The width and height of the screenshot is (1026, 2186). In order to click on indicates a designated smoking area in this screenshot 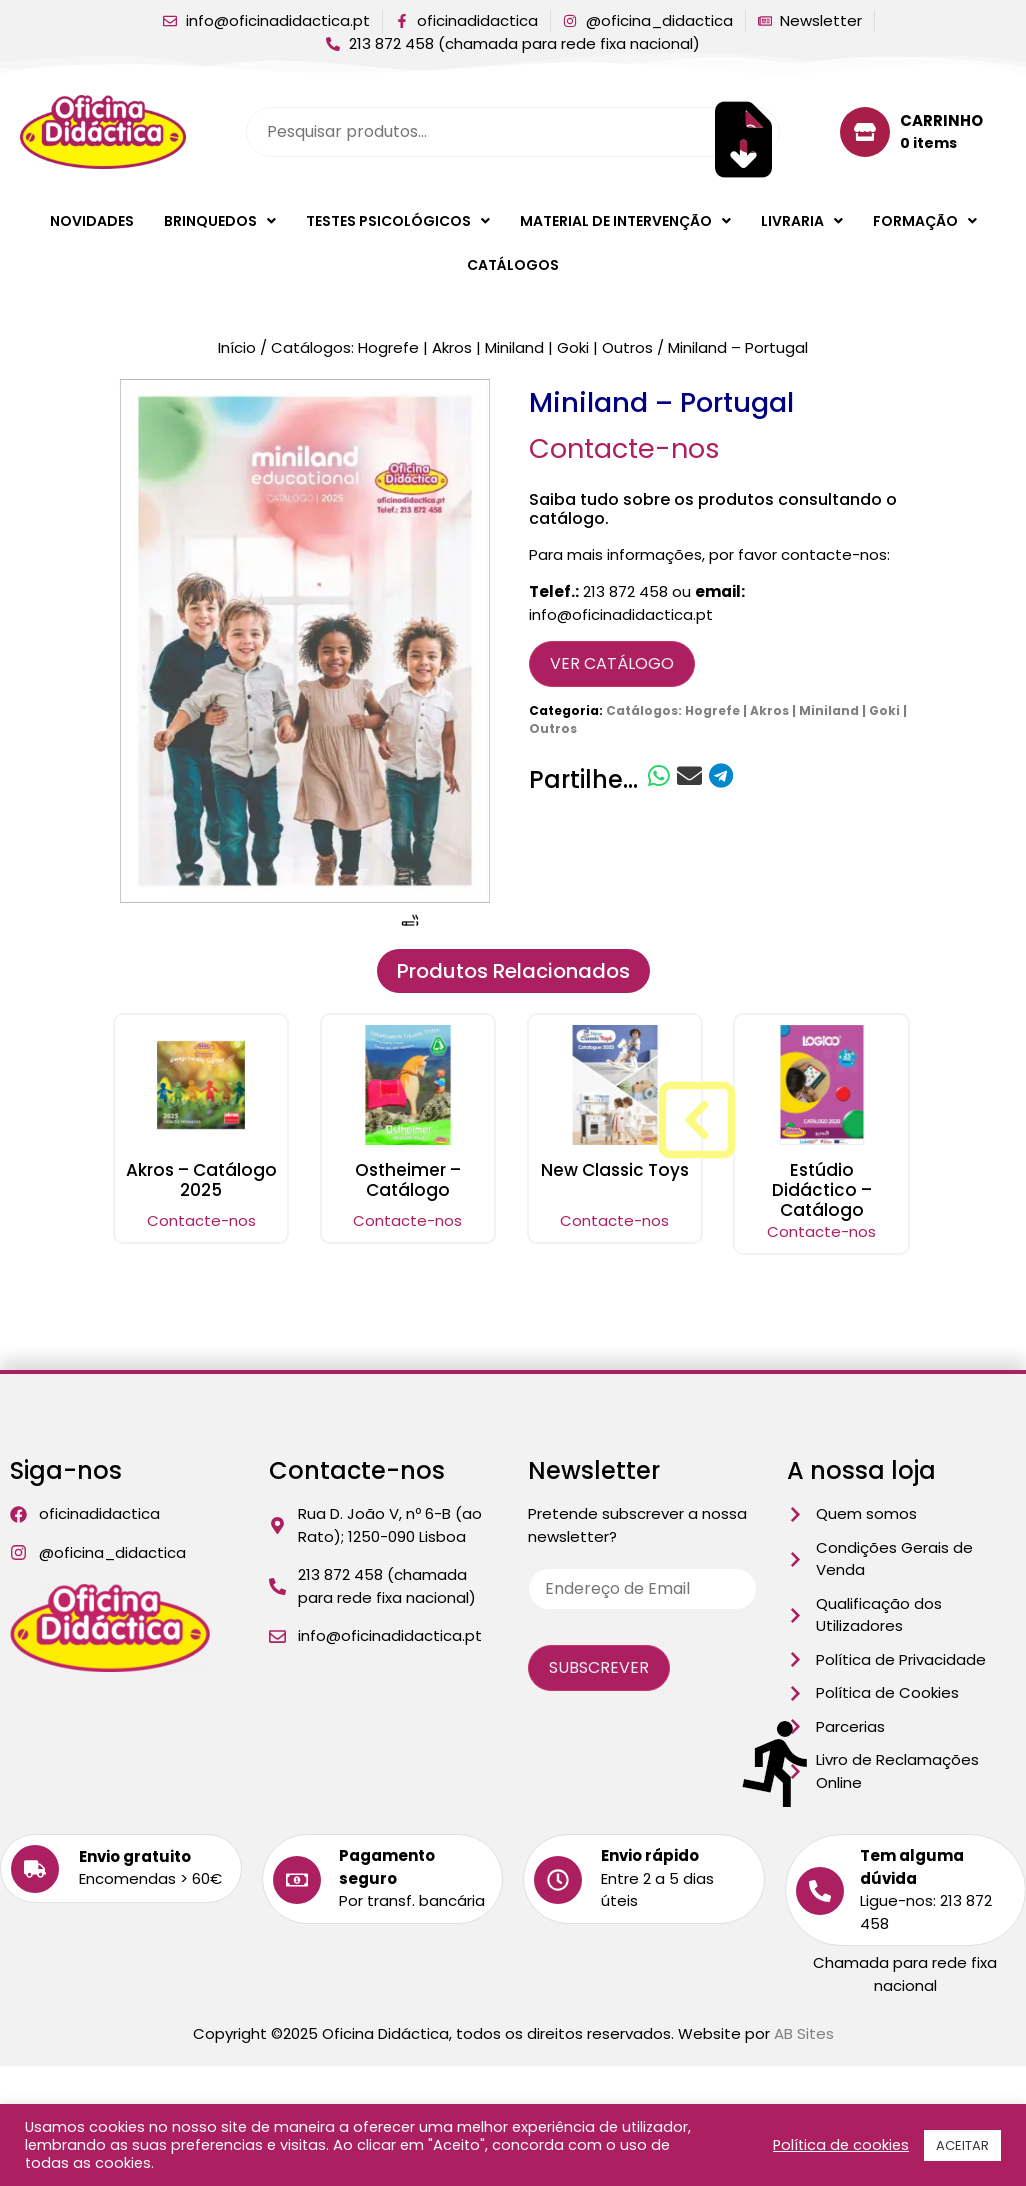, I will do `click(410, 922)`.